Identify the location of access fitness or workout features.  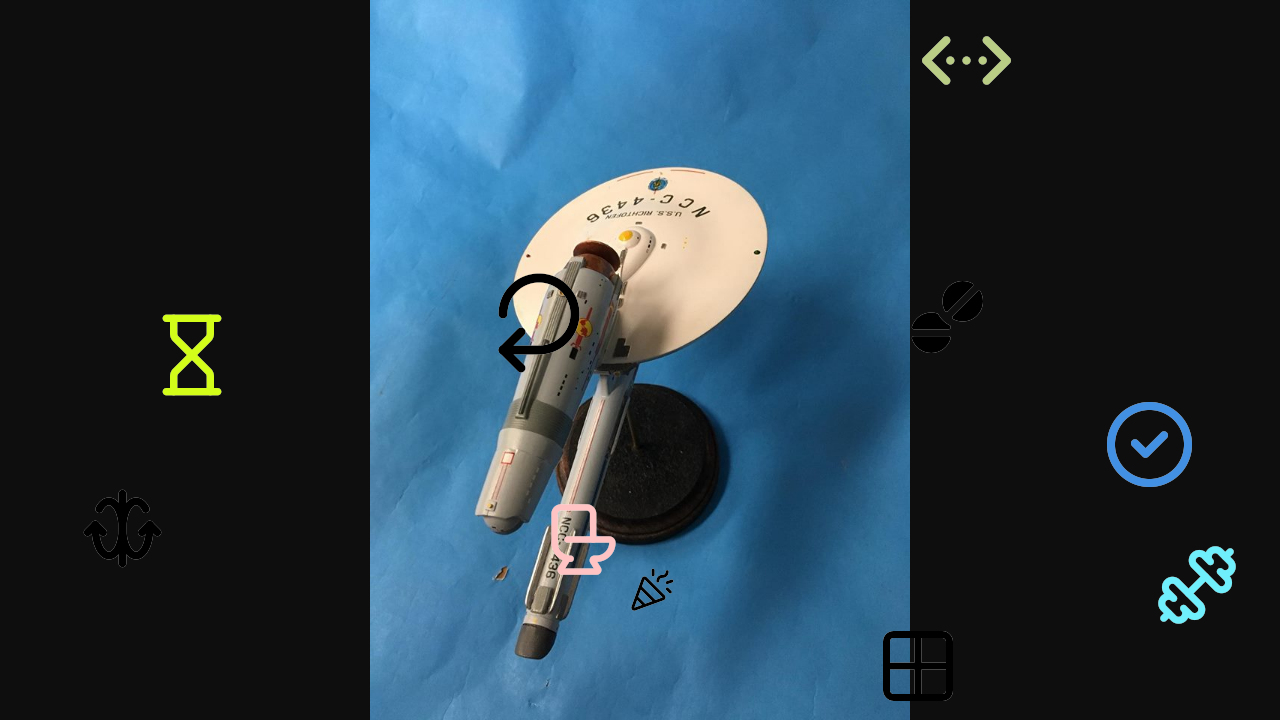
(1197, 585).